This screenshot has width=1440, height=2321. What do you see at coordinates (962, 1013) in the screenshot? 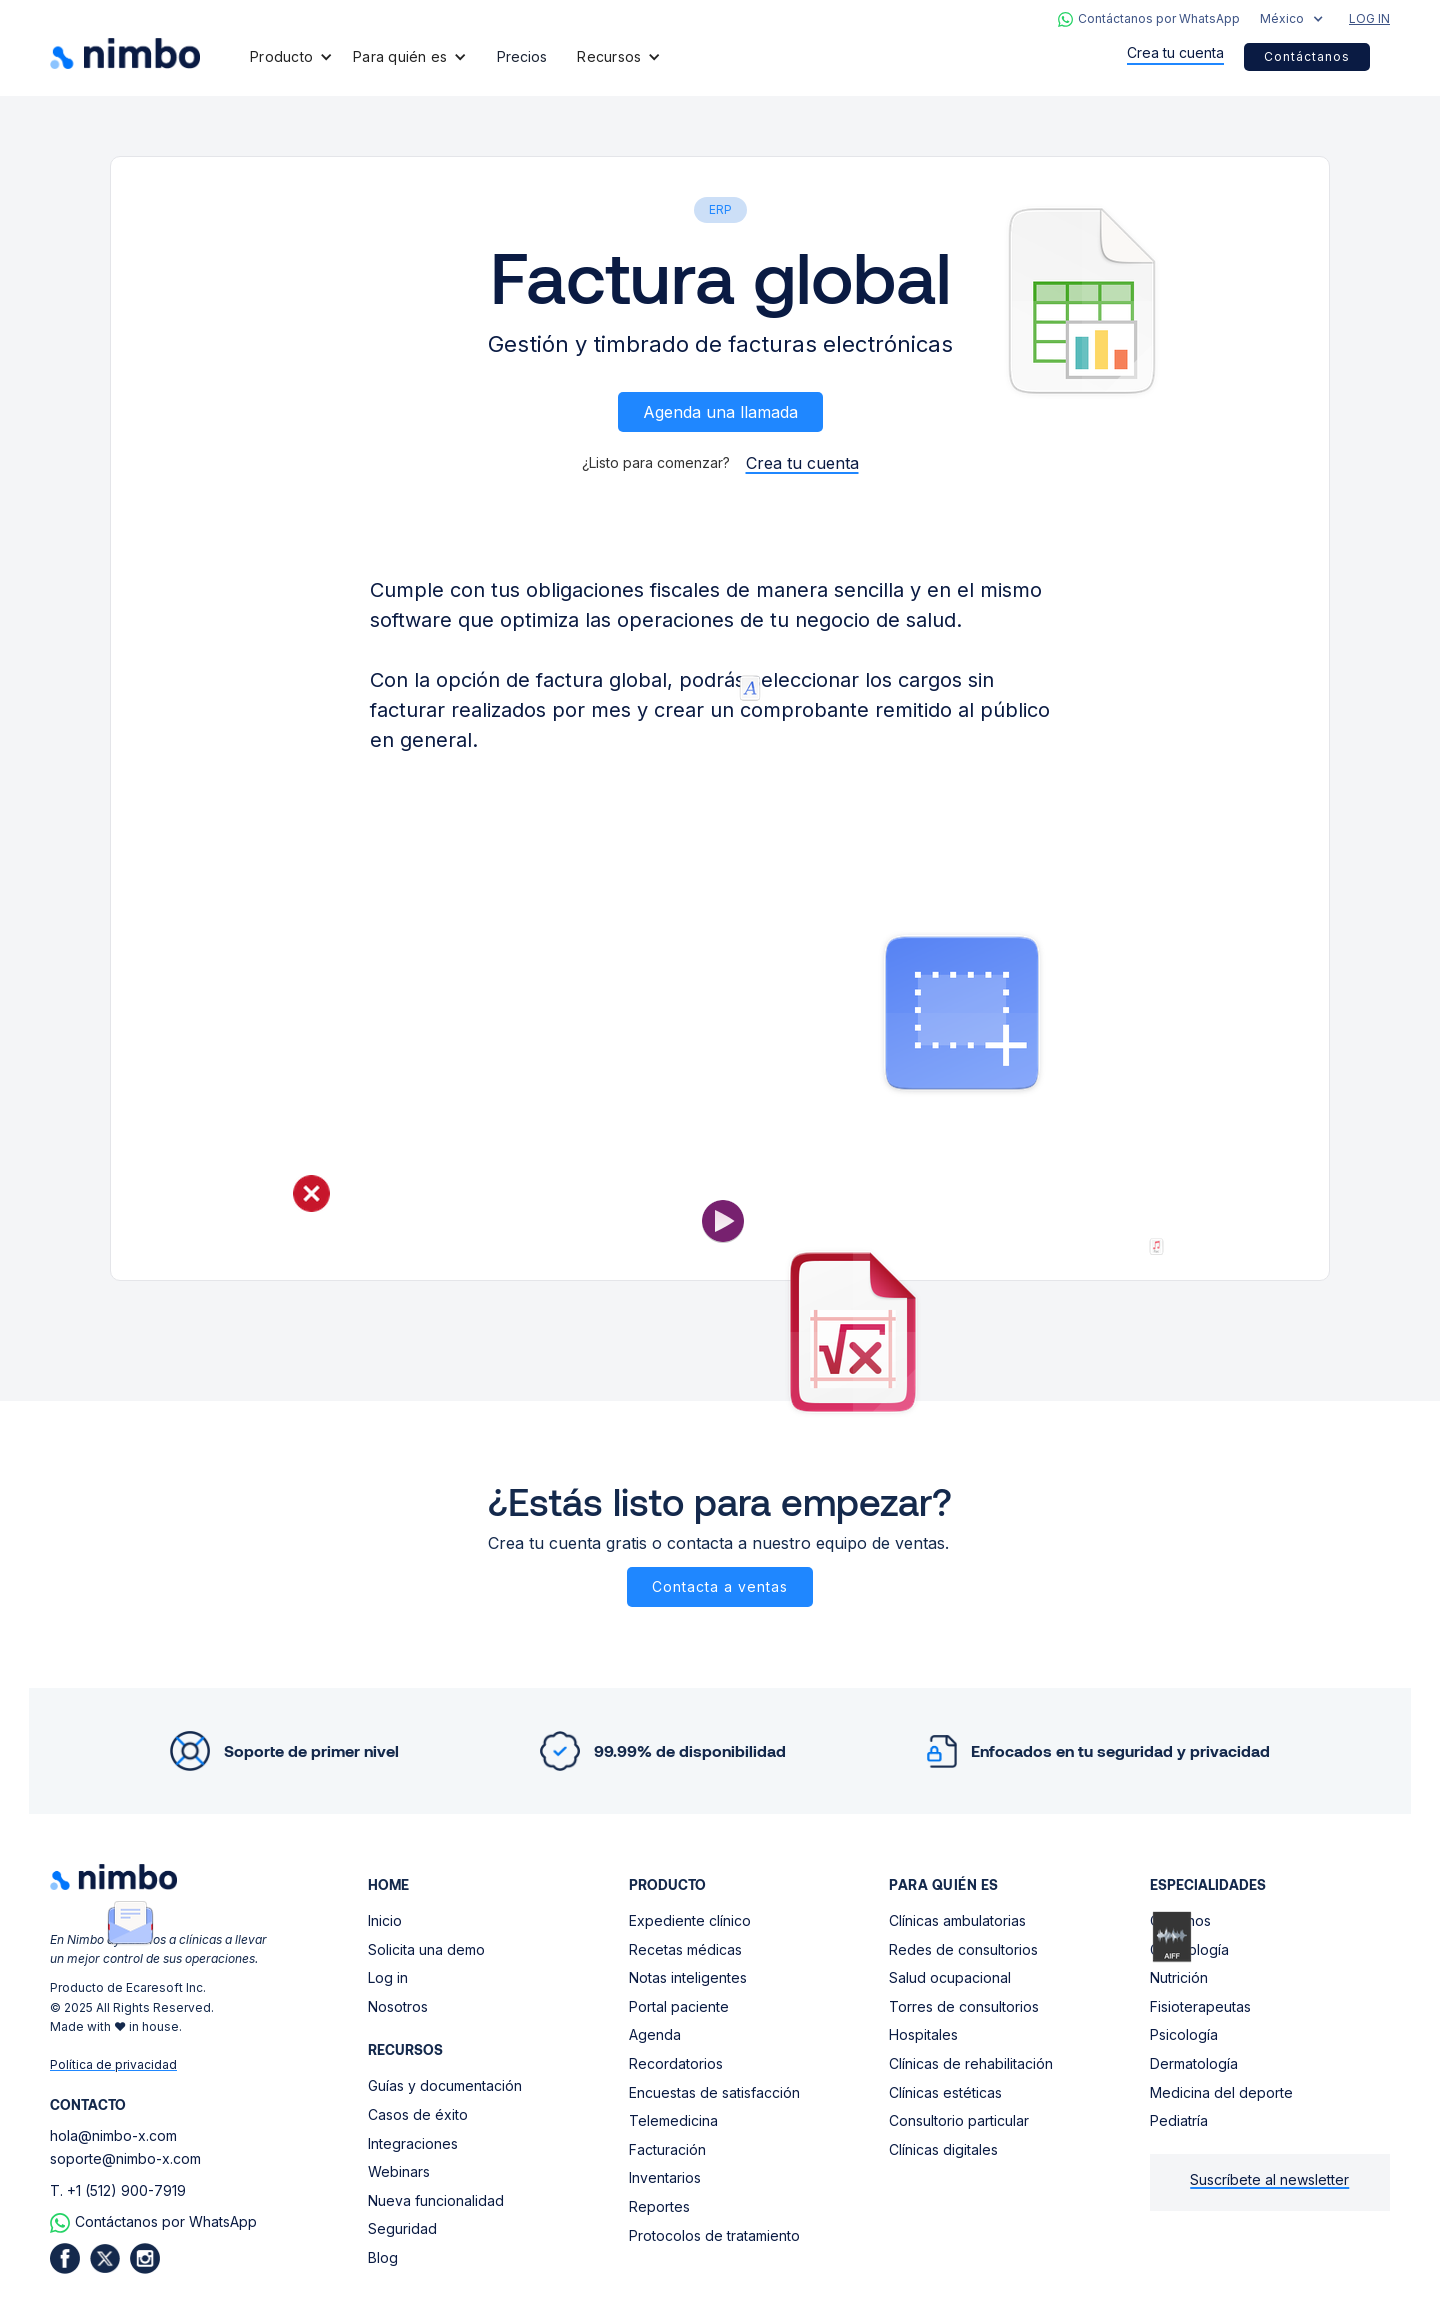
I see `take a screenshot` at bounding box center [962, 1013].